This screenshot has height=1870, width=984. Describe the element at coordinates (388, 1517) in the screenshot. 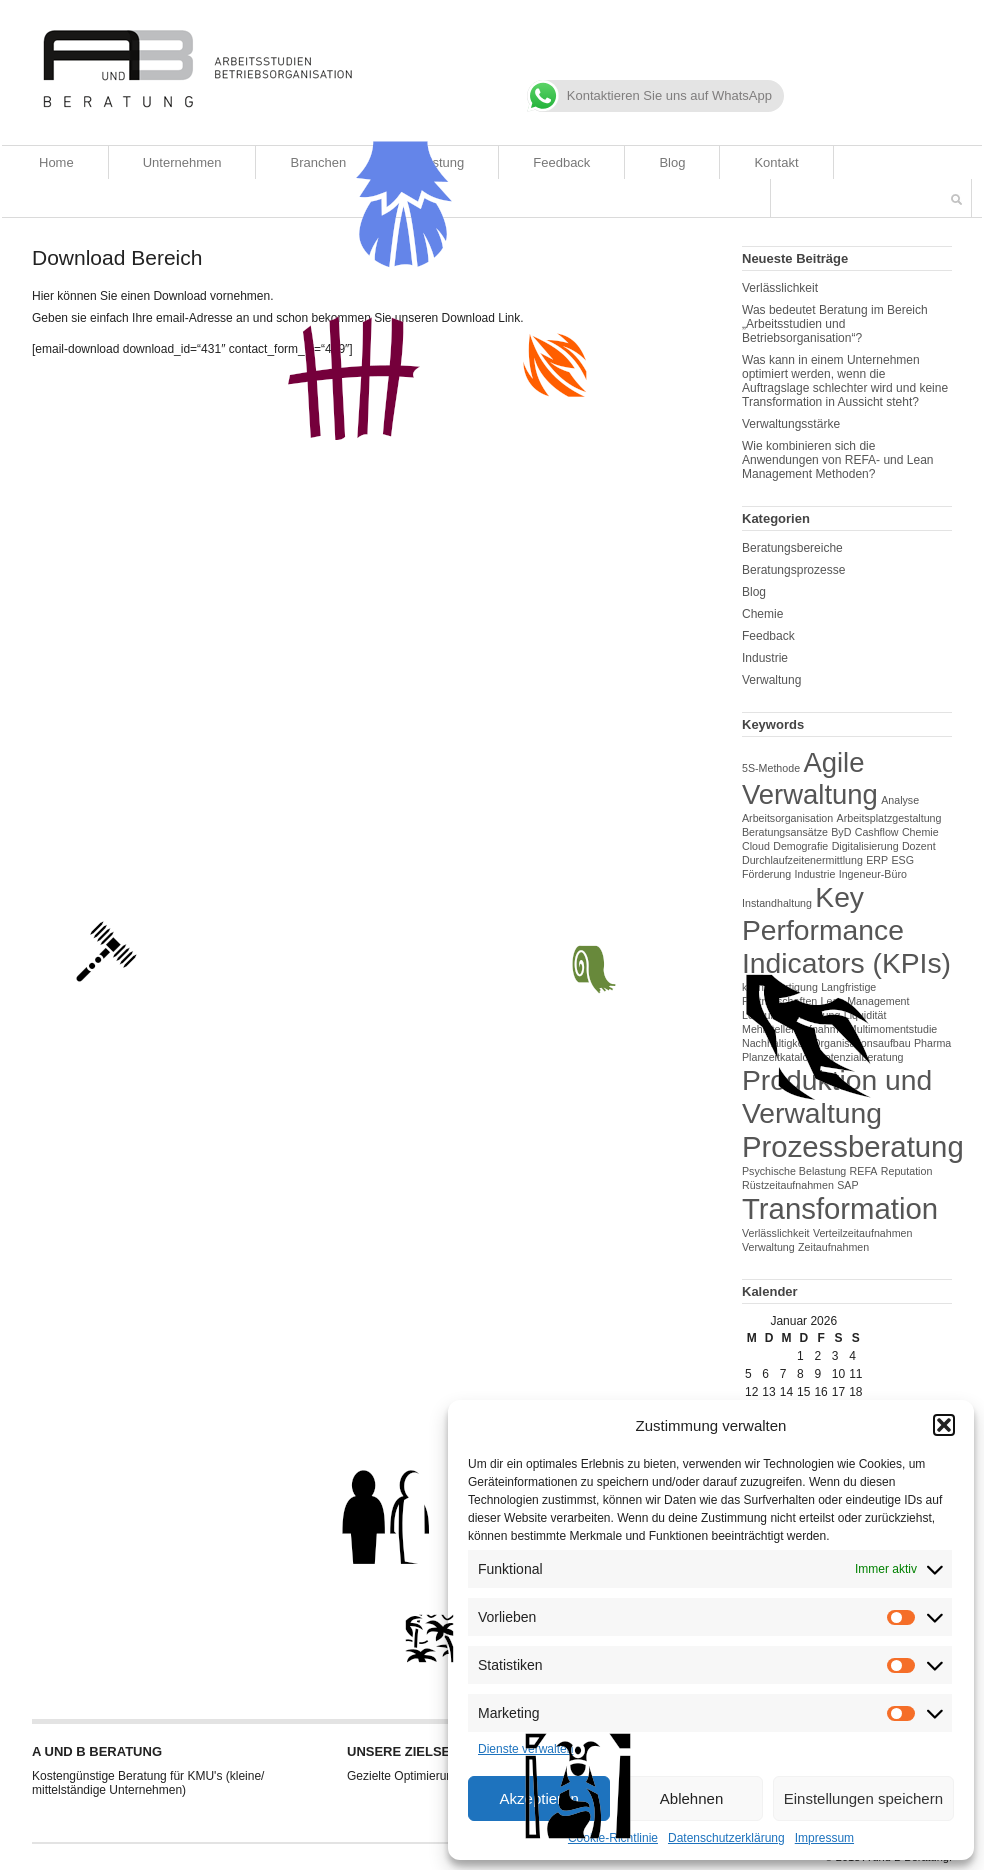

I see `indicates a follower or companion is active` at that location.